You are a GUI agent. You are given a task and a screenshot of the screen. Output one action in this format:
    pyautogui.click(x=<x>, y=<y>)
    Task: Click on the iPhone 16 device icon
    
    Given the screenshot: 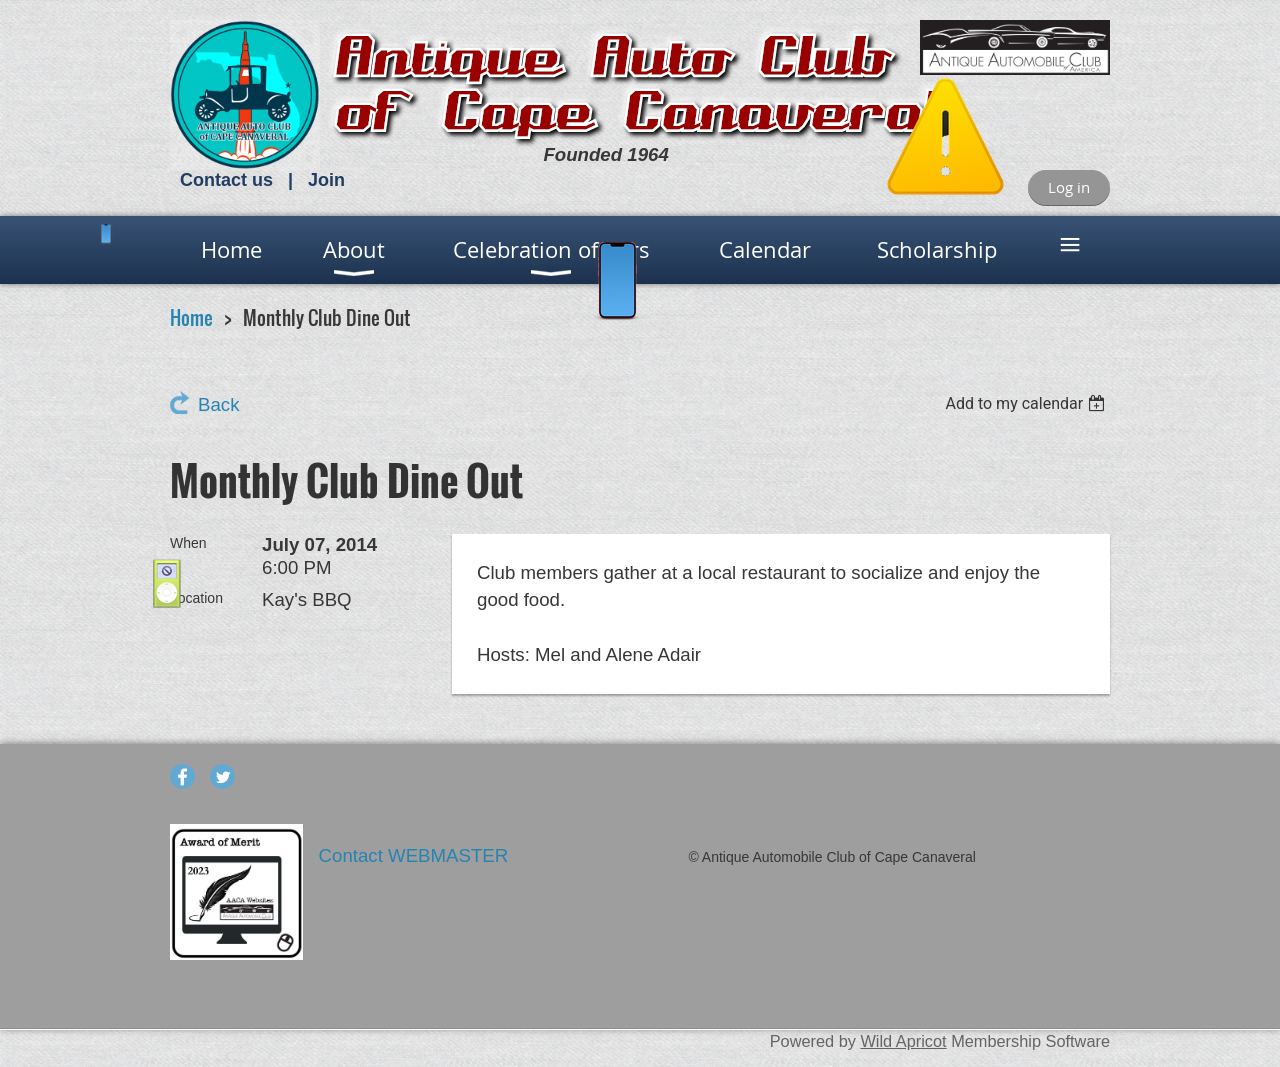 What is the action you would take?
    pyautogui.click(x=106, y=234)
    